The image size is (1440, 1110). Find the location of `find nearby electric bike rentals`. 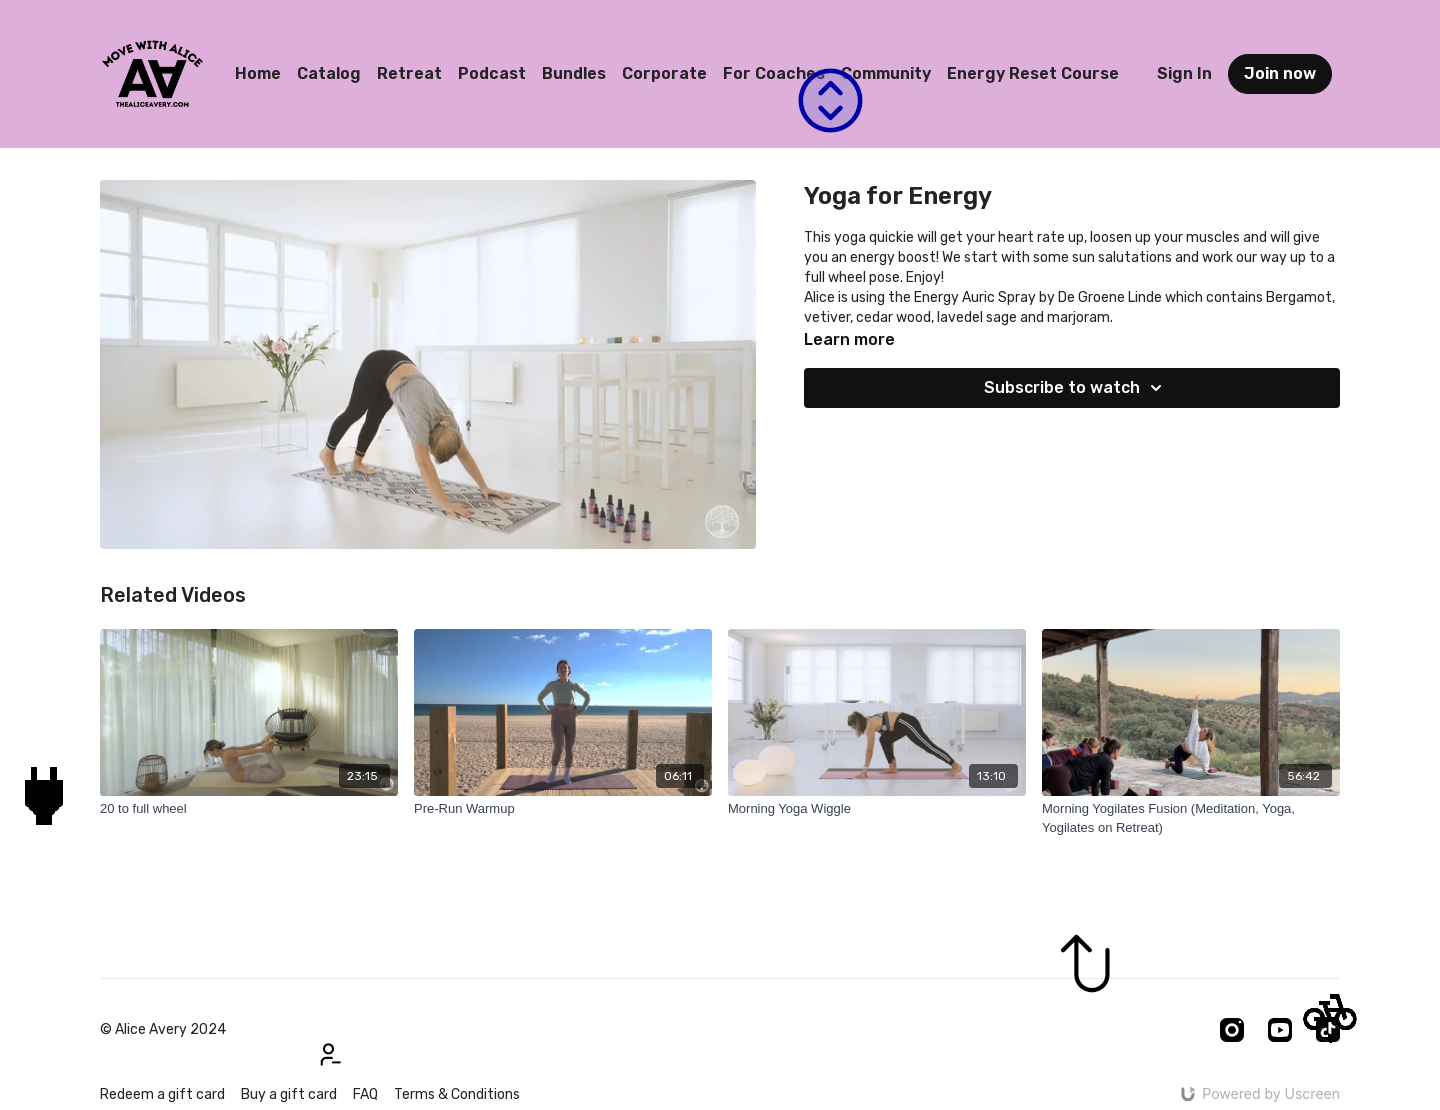

find nearby electric bike rentals is located at coordinates (1330, 1019).